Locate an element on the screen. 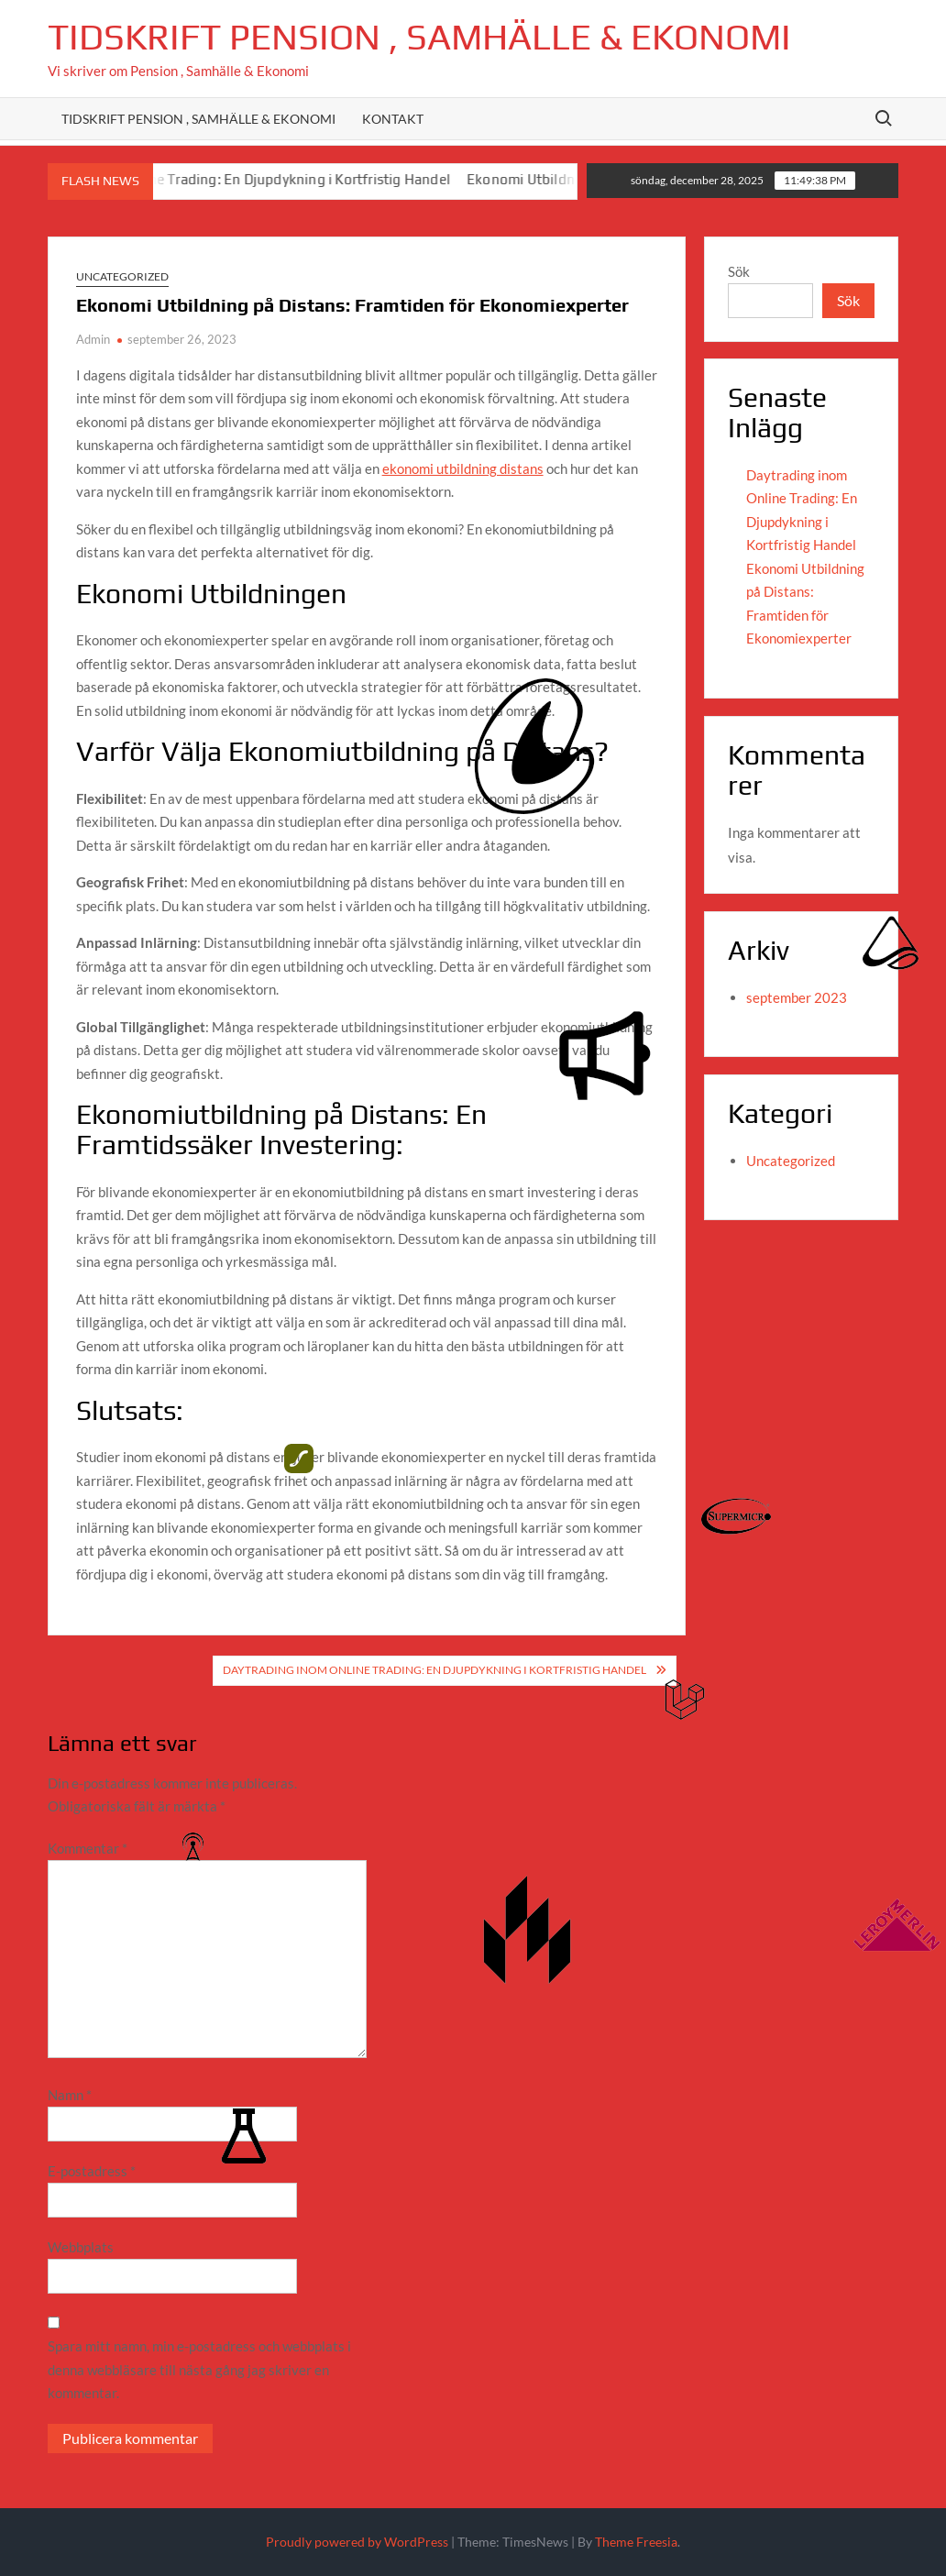  lit web components library logo is located at coordinates (527, 1930).